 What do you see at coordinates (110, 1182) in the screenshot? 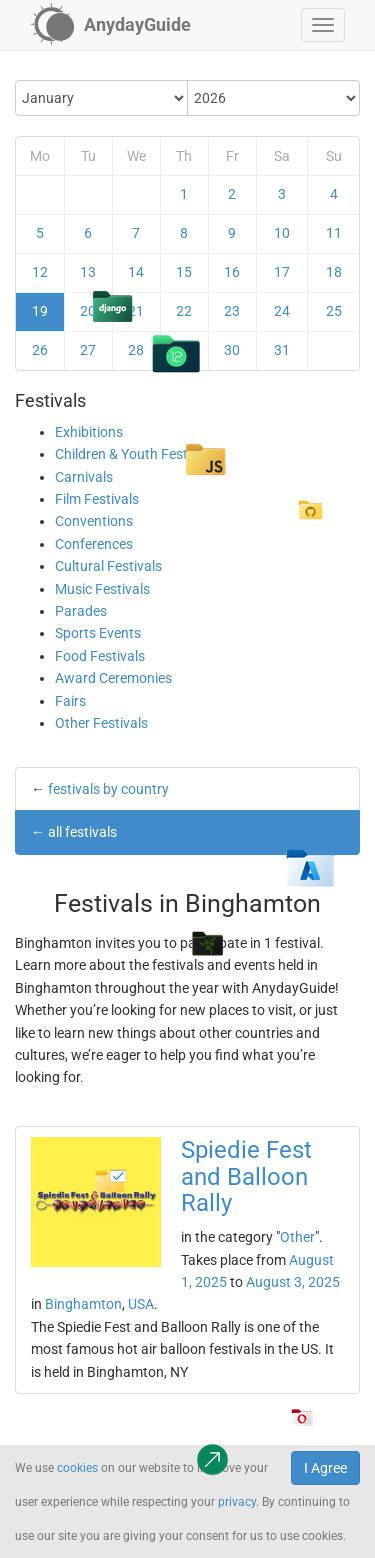
I see `folder with verified or completed contents` at bounding box center [110, 1182].